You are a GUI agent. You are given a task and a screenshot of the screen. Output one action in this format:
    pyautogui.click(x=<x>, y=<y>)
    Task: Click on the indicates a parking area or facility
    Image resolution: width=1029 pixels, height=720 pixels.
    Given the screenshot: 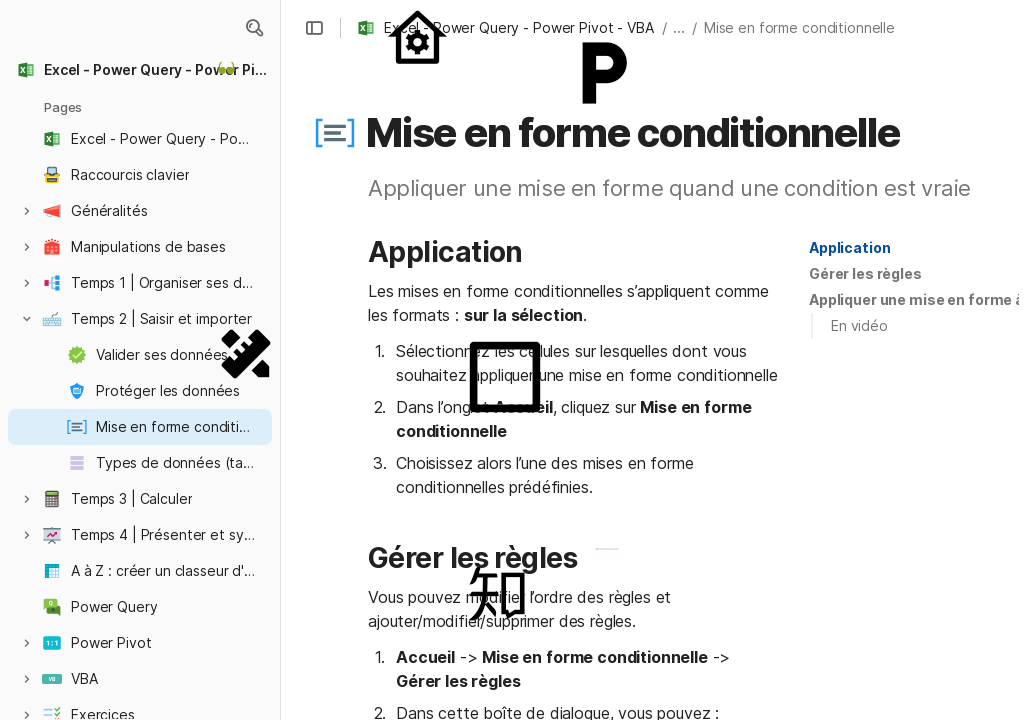 What is the action you would take?
    pyautogui.click(x=603, y=73)
    